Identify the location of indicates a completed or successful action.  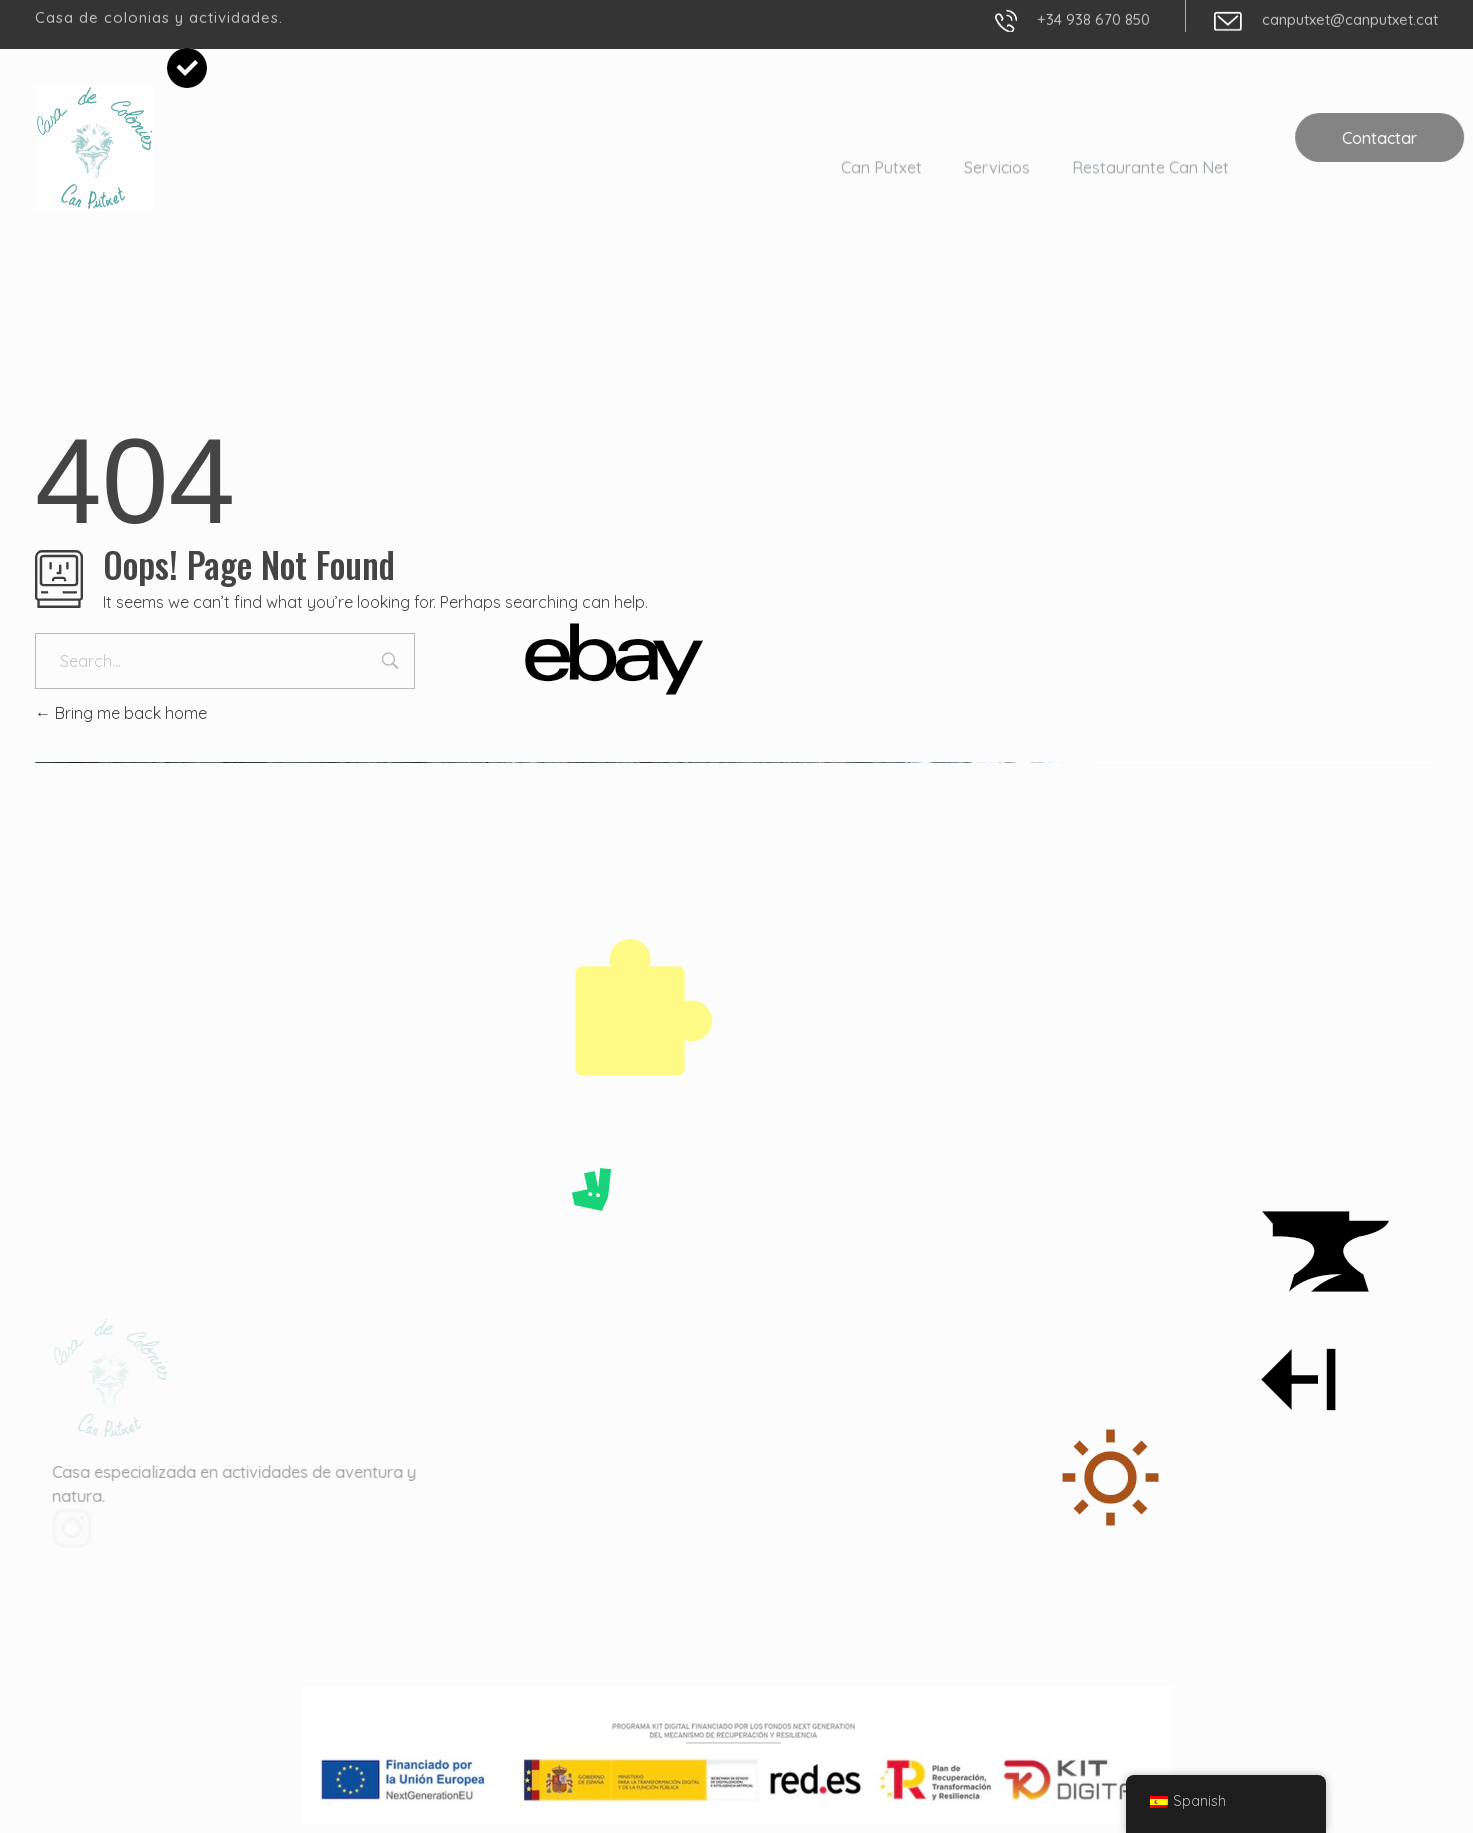
(187, 68).